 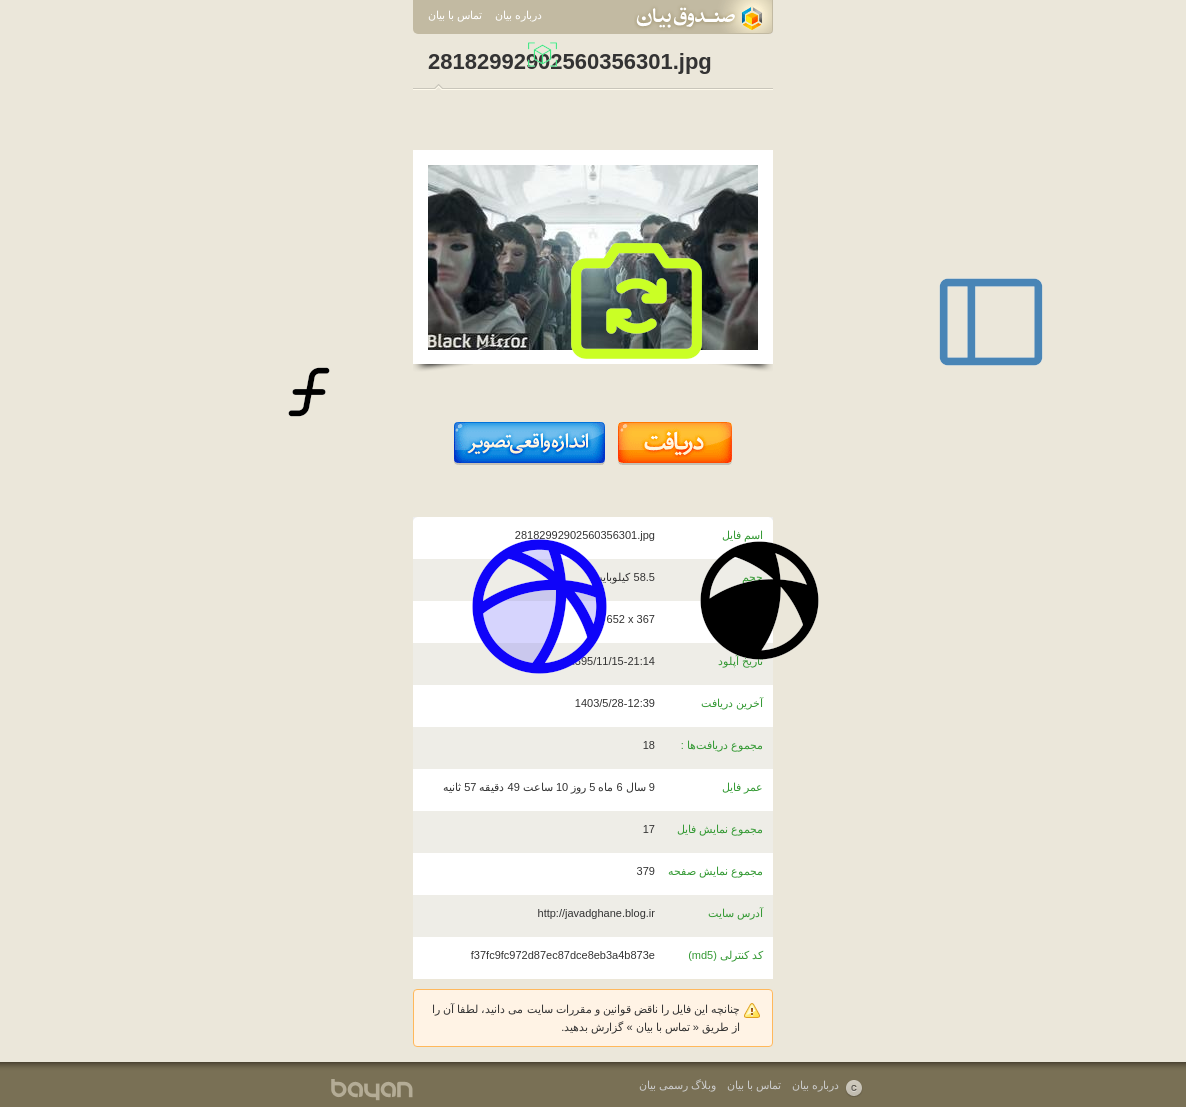 I want to click on access games or entertainment section, so click(x=539, y=606).